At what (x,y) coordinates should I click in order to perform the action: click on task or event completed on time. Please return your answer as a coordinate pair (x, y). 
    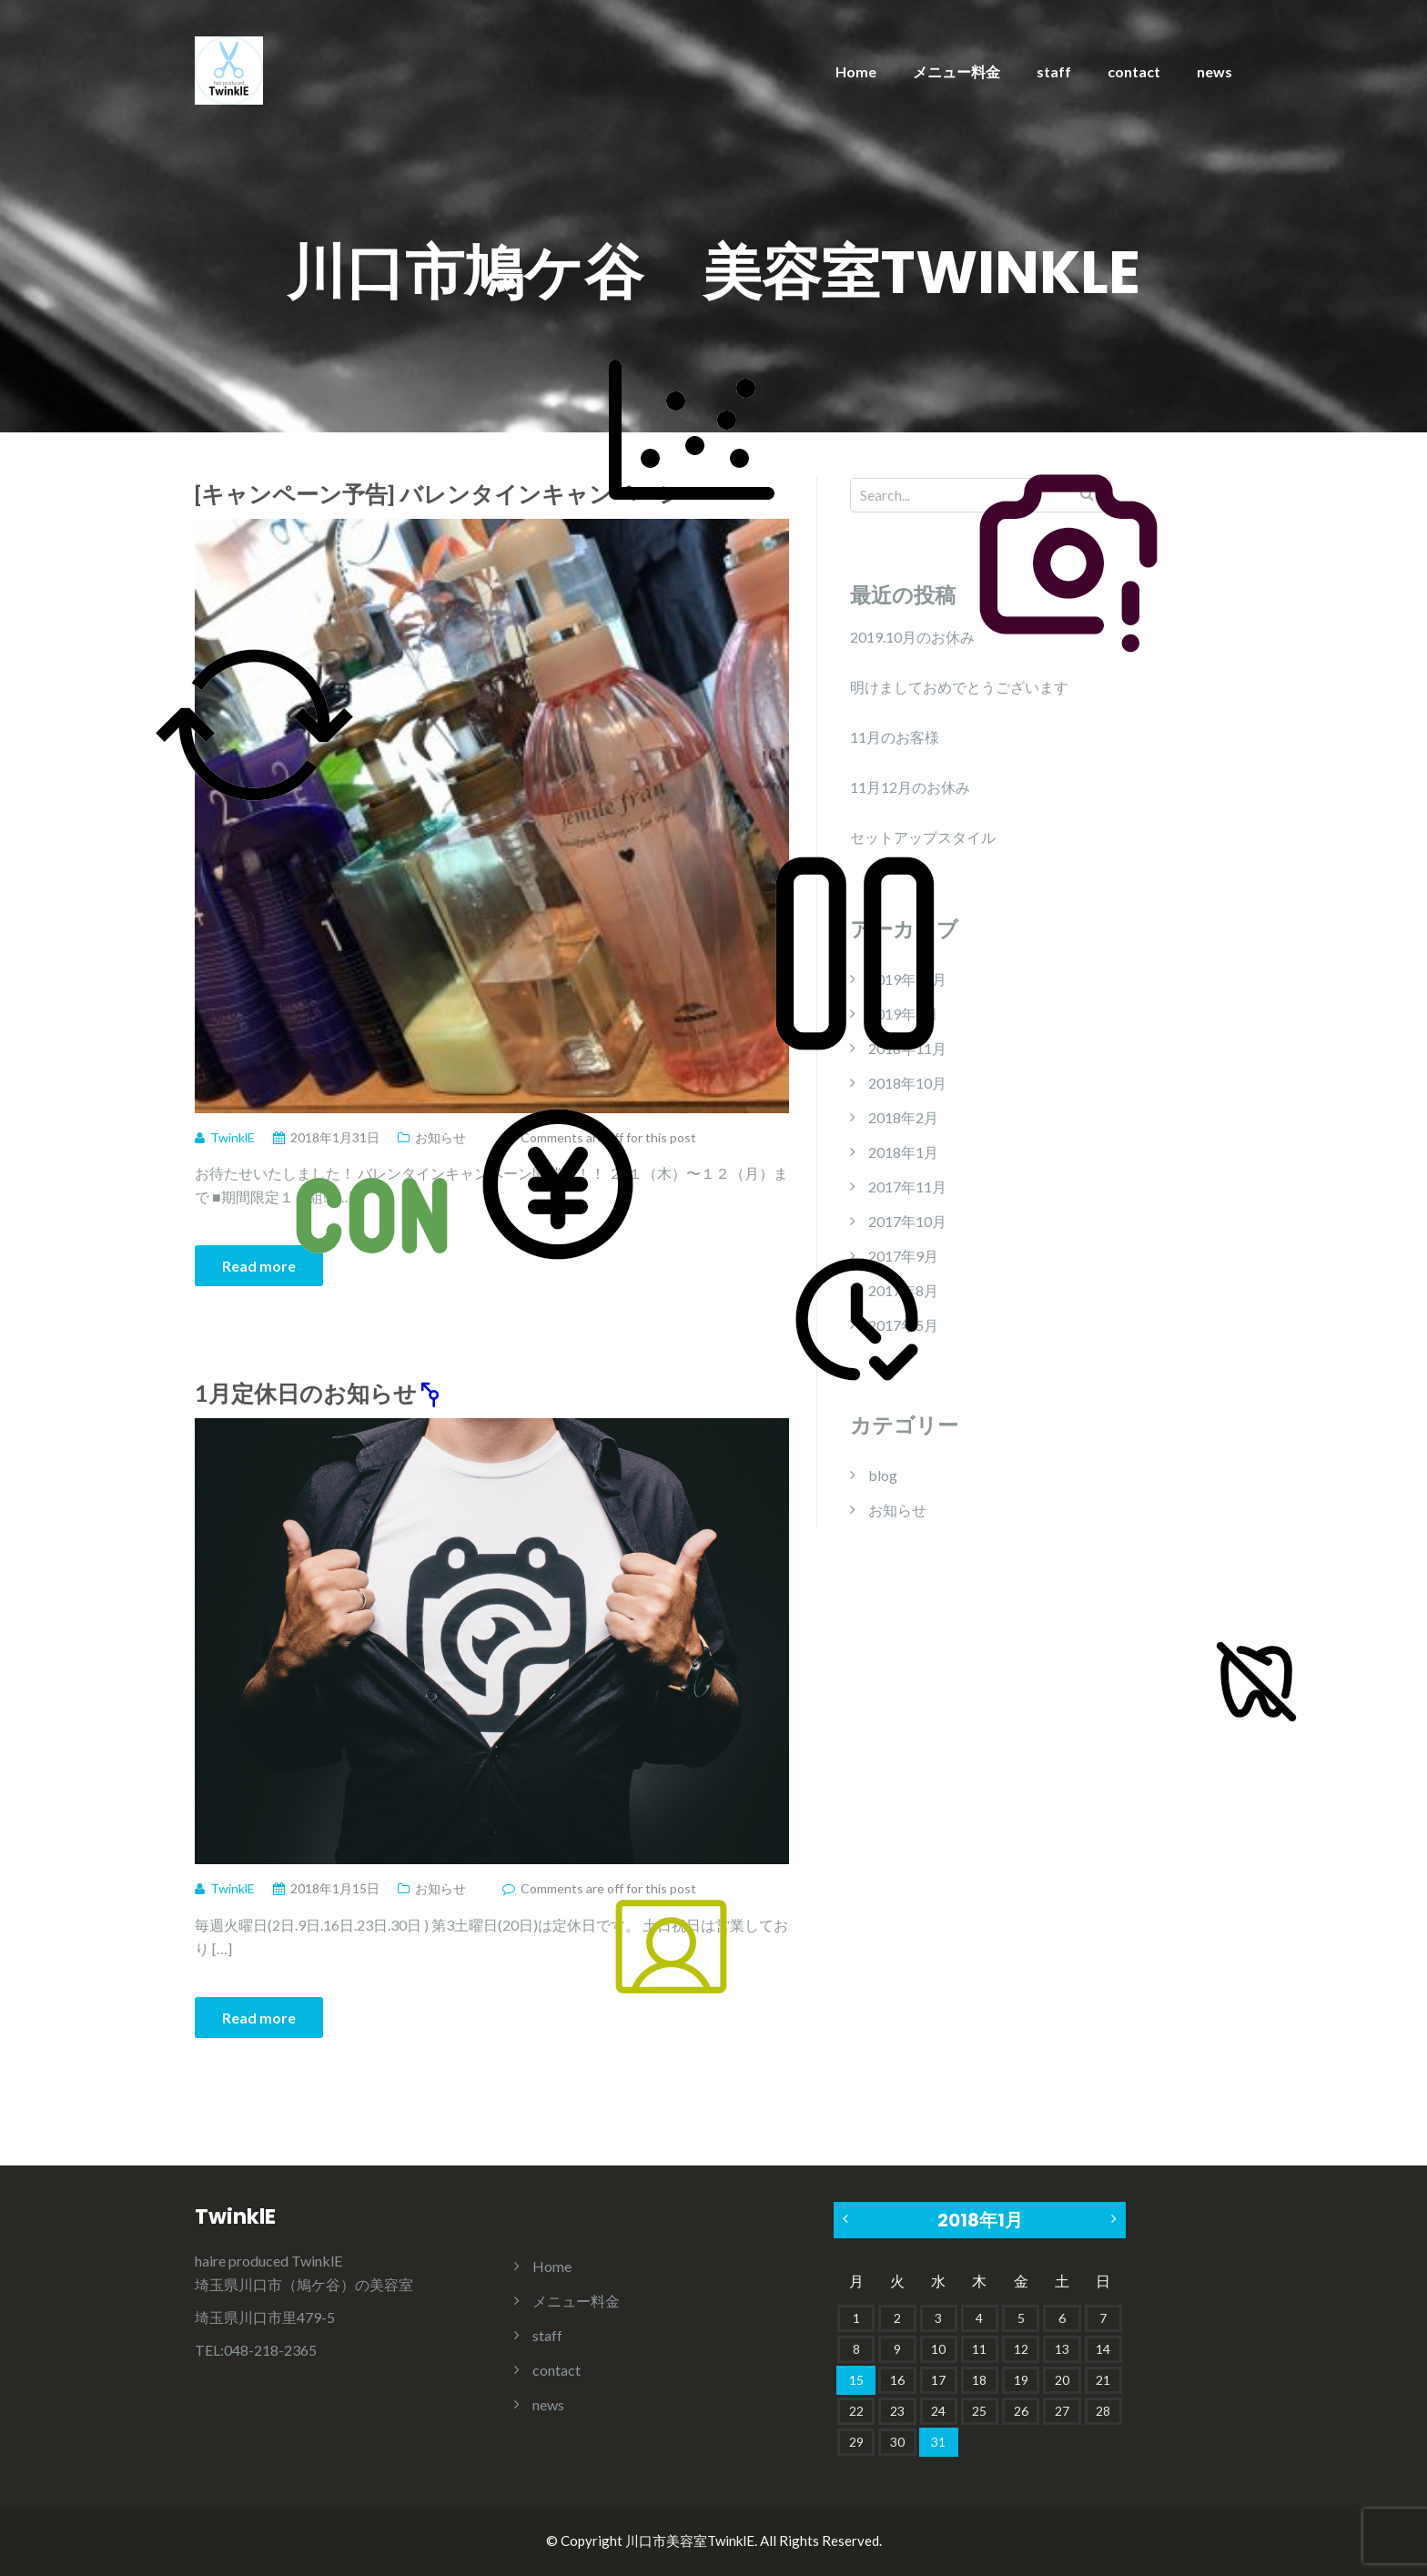
    Looking at the image, I should click on (856, 1319).